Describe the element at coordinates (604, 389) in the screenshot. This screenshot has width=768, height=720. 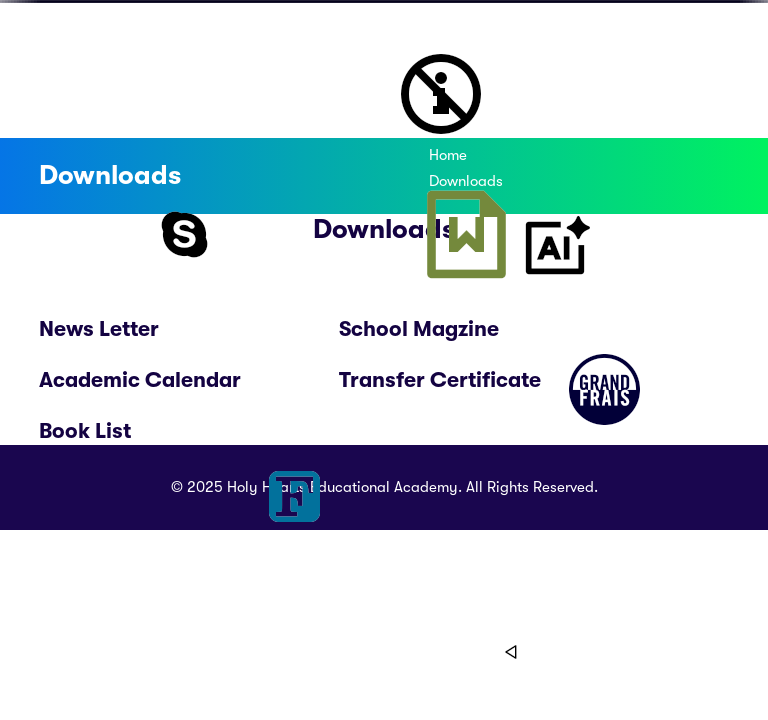
I see `grand frais grocery store logo` at that location.